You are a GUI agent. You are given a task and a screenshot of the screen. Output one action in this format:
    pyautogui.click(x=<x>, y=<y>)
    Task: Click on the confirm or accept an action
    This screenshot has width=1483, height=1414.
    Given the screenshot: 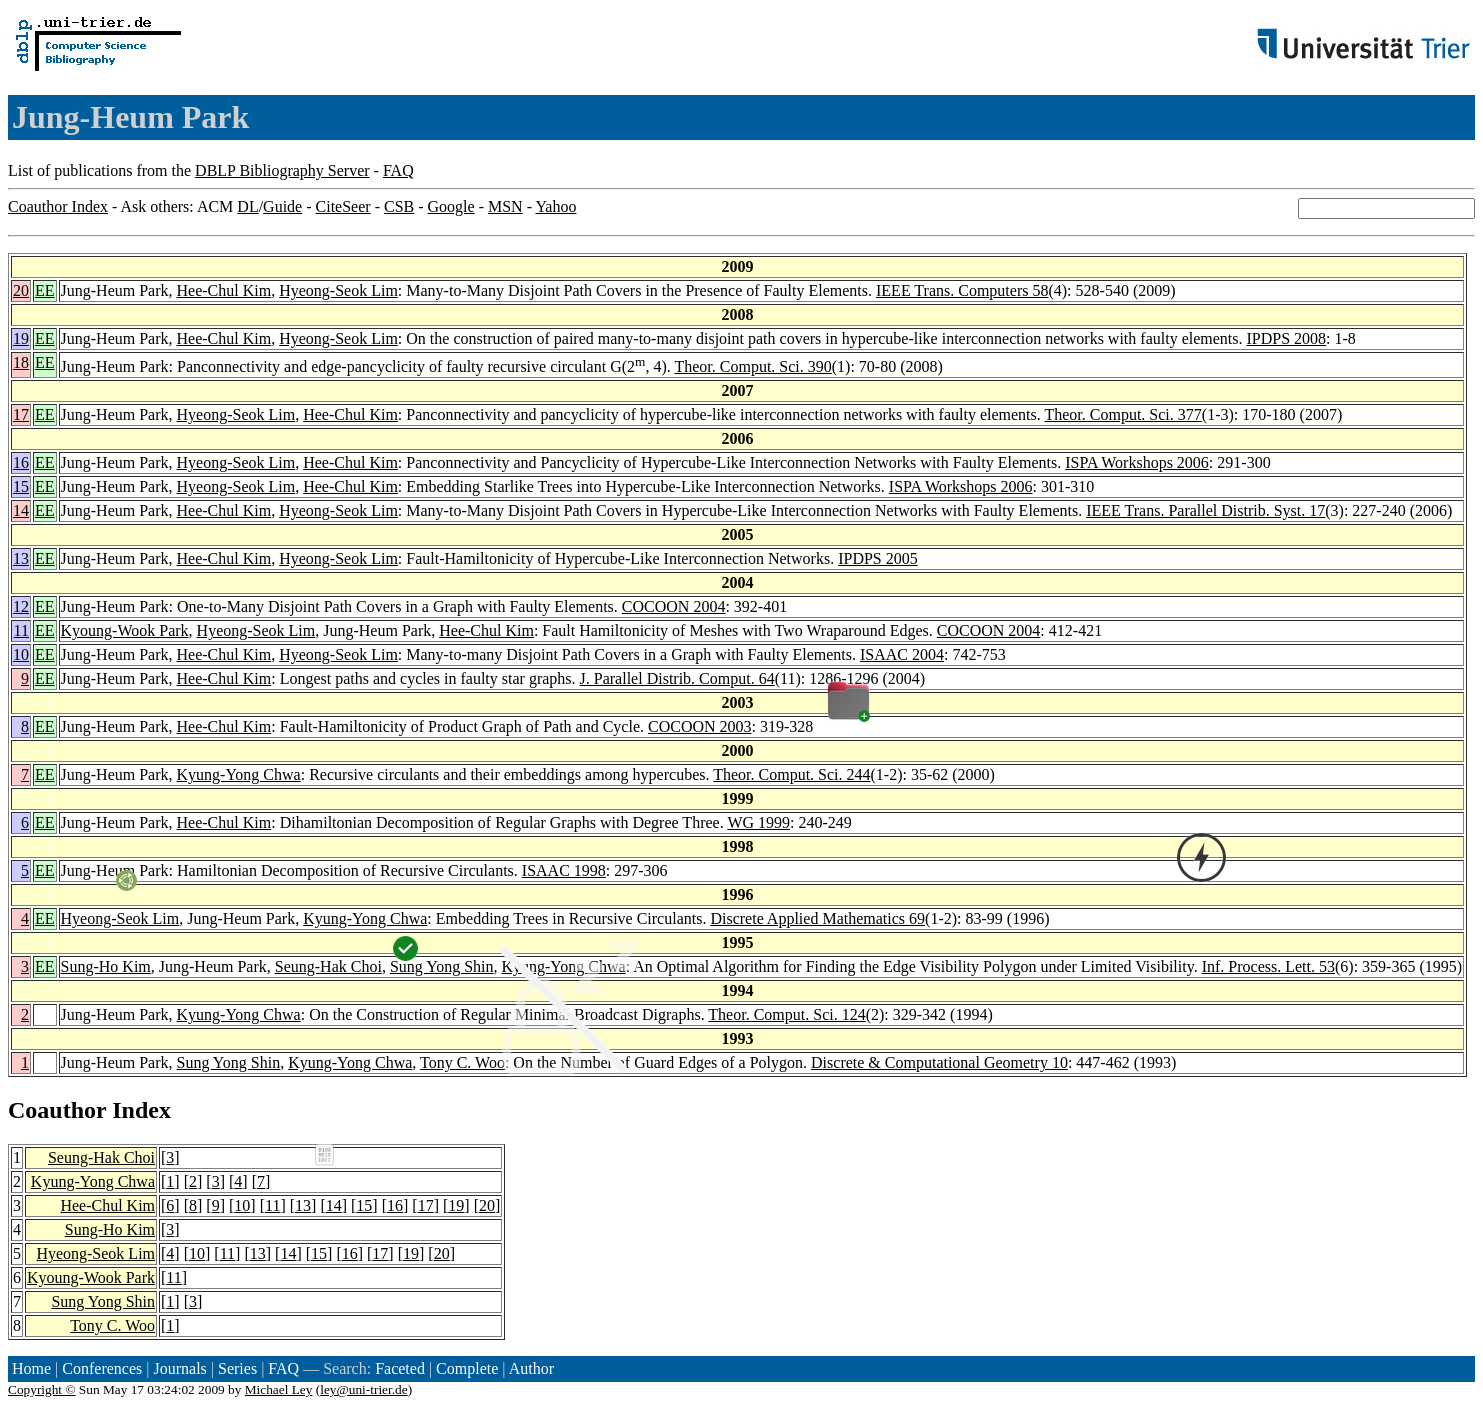 What is the action you would take?
    pyautogui.click(x=405, y=948)
    